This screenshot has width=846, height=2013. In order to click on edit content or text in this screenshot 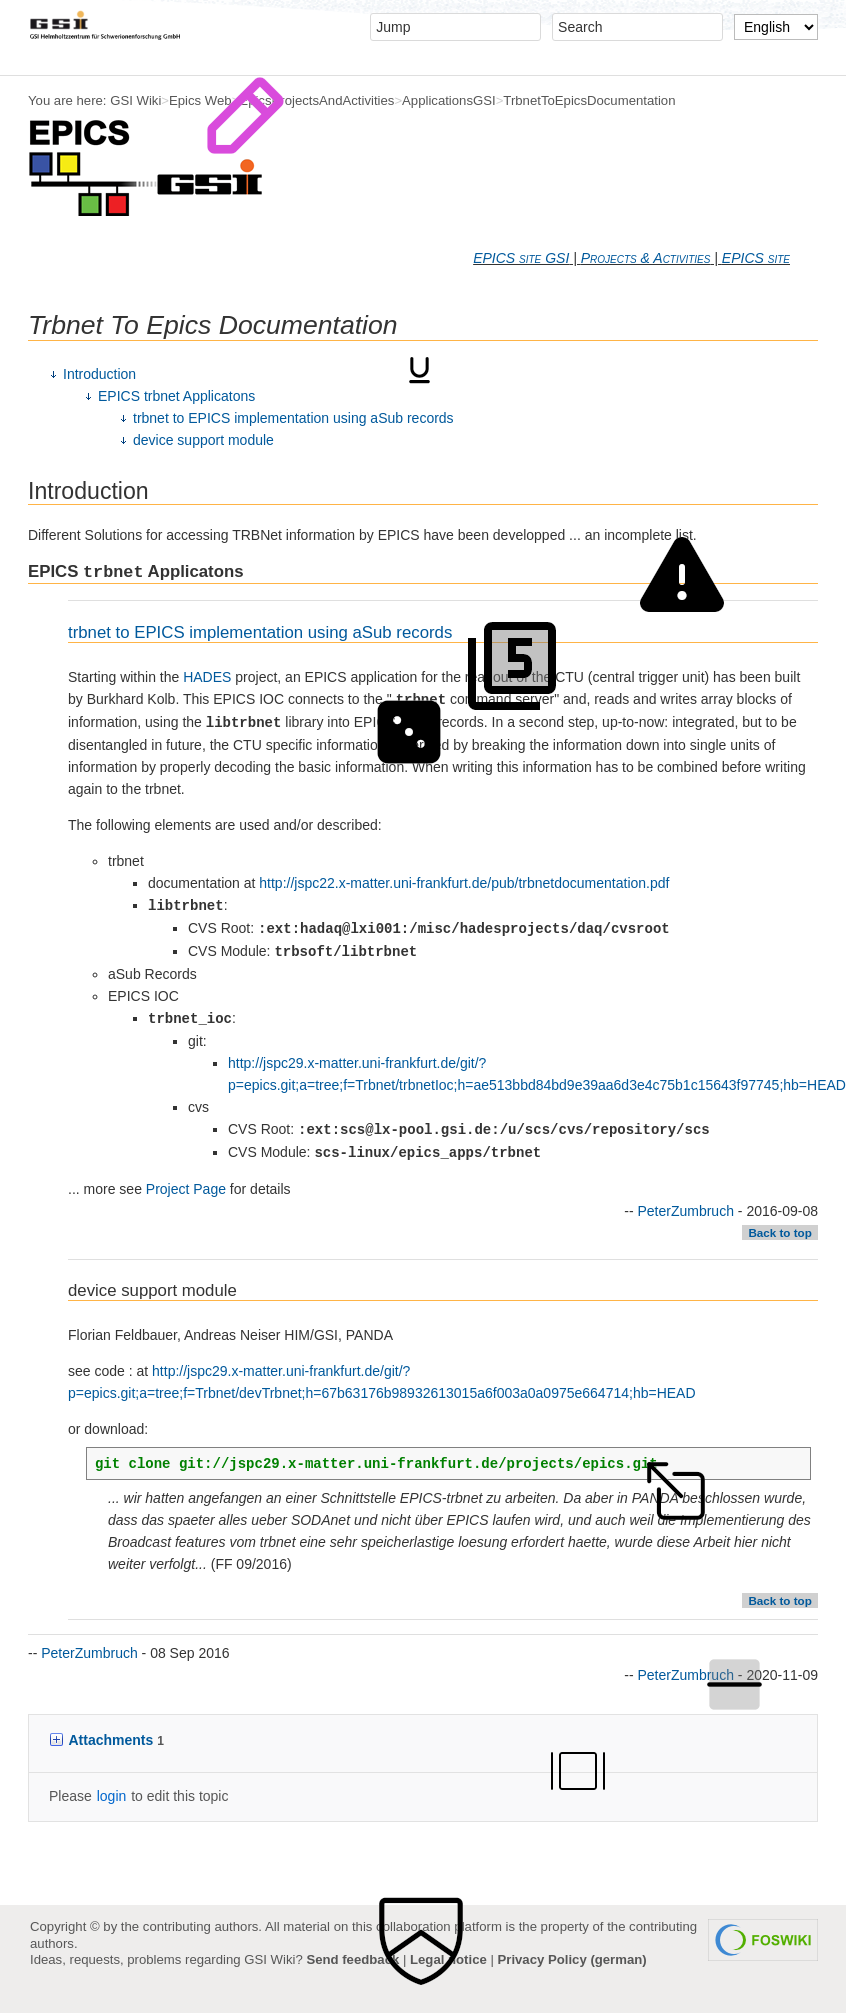, I will do `click(244, 117)`.